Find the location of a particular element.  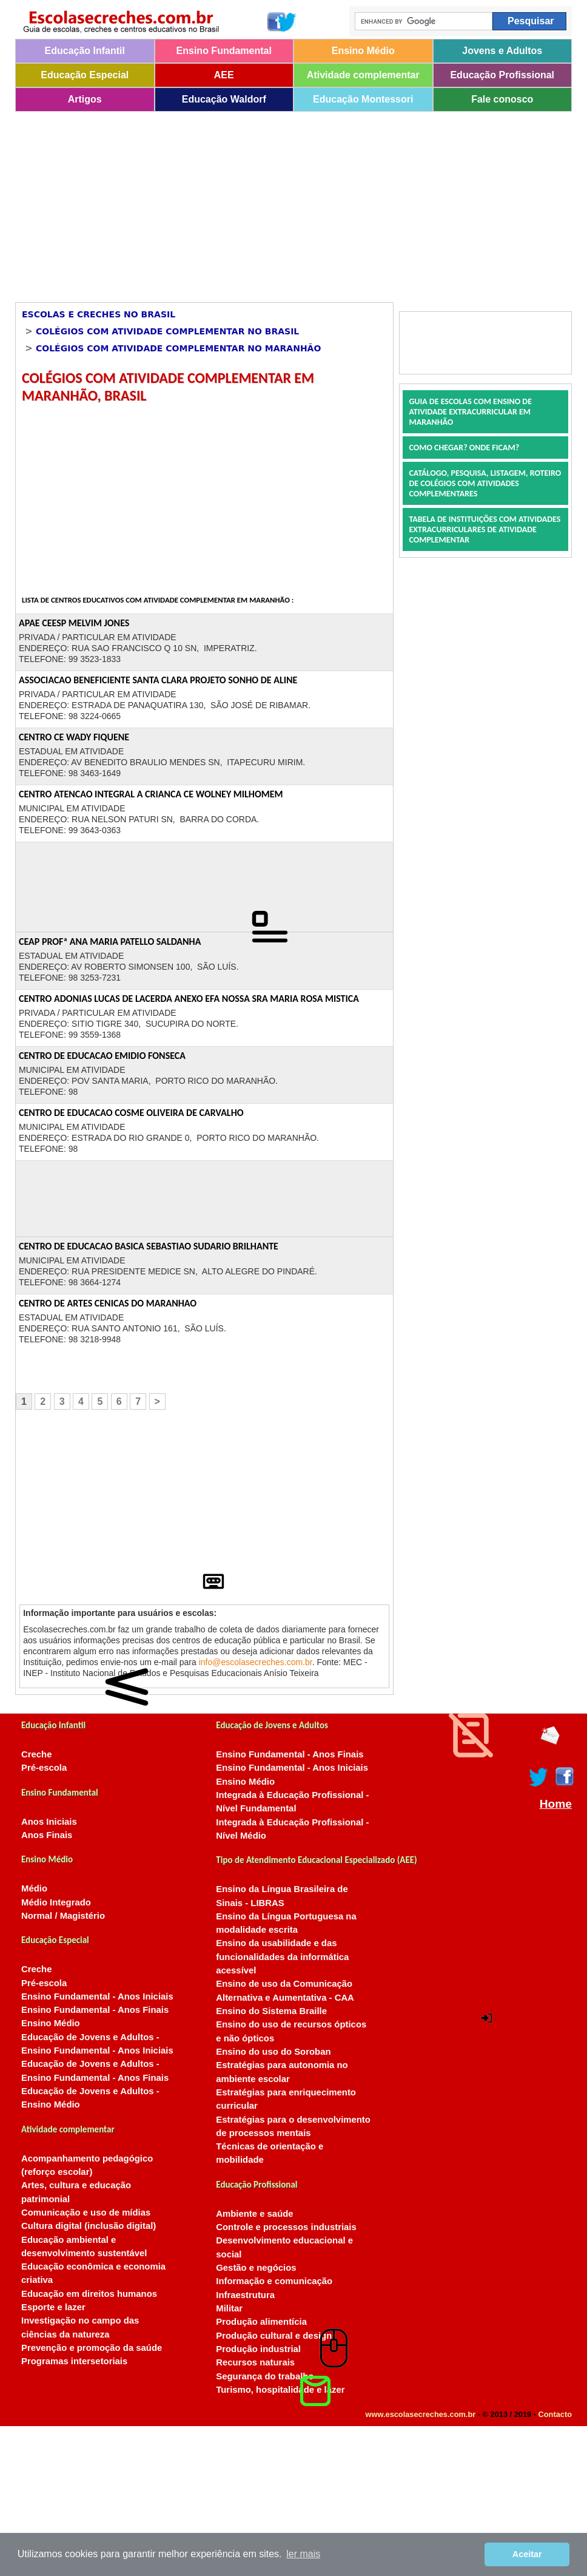

notes feature disabled is located at coordinates (471, 1735).